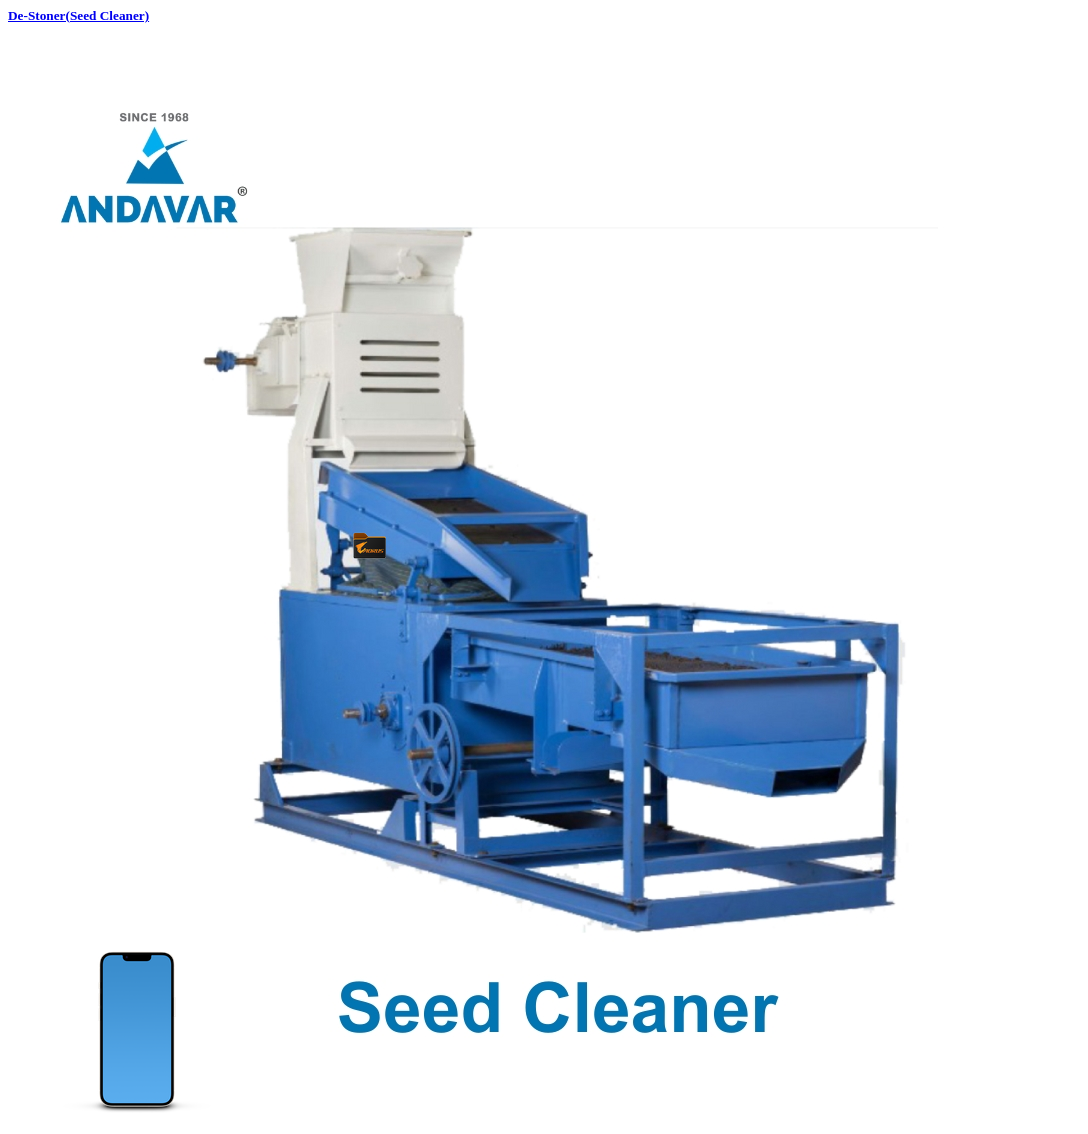 The height and width of the screenshot is (1134, 1088). Describe the element at coordinates (369, 546) in the screenshot. I see `open aorus gaming software folder` at that location.